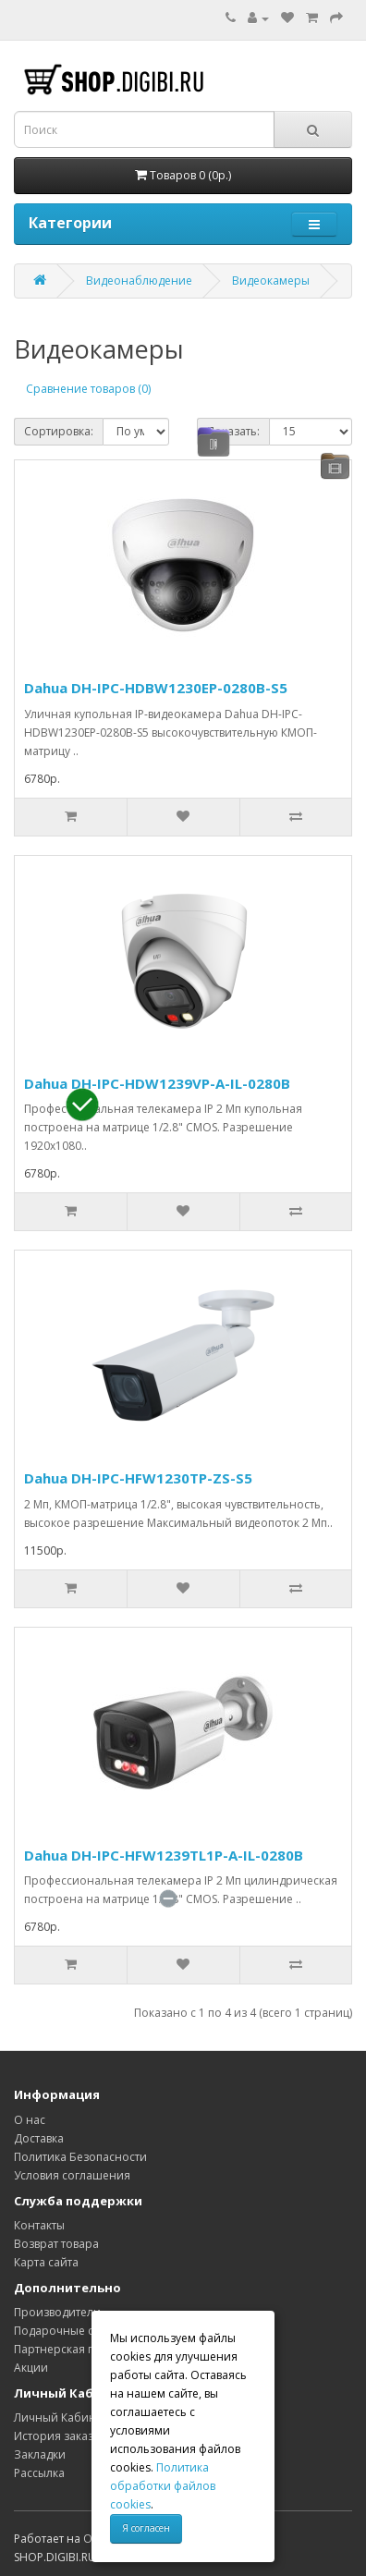 The image size is (366, 2576). Describe the element at coordinates (335, 465) in the screenshot. I see `open your videos folder` at that location.